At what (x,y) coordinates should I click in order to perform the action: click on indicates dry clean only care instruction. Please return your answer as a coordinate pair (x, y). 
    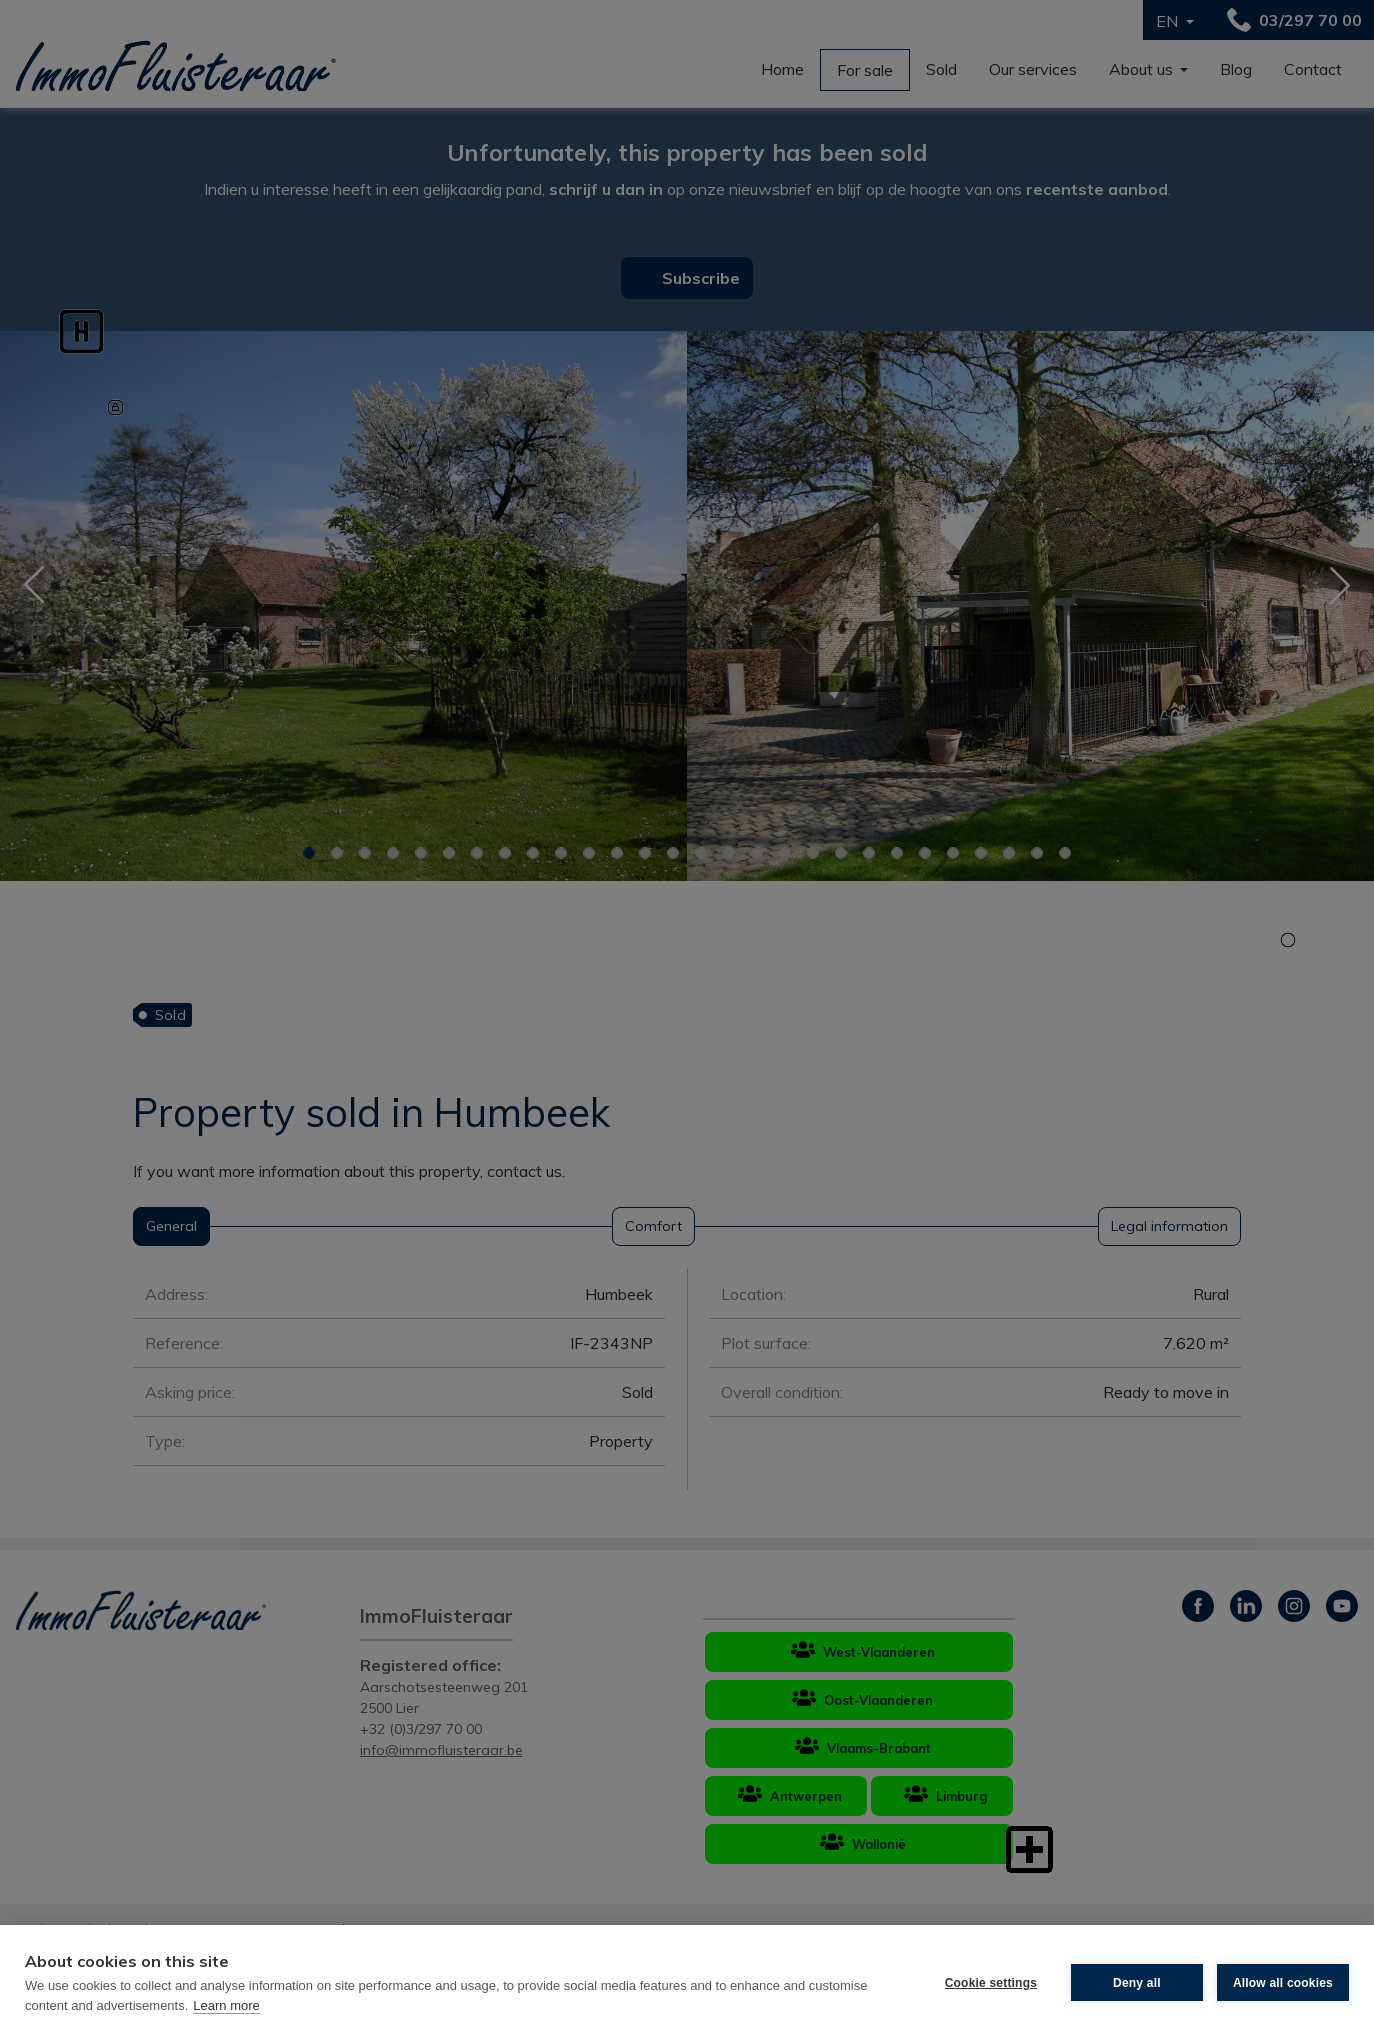
    Looking at the image, I should click on (1288, 940).